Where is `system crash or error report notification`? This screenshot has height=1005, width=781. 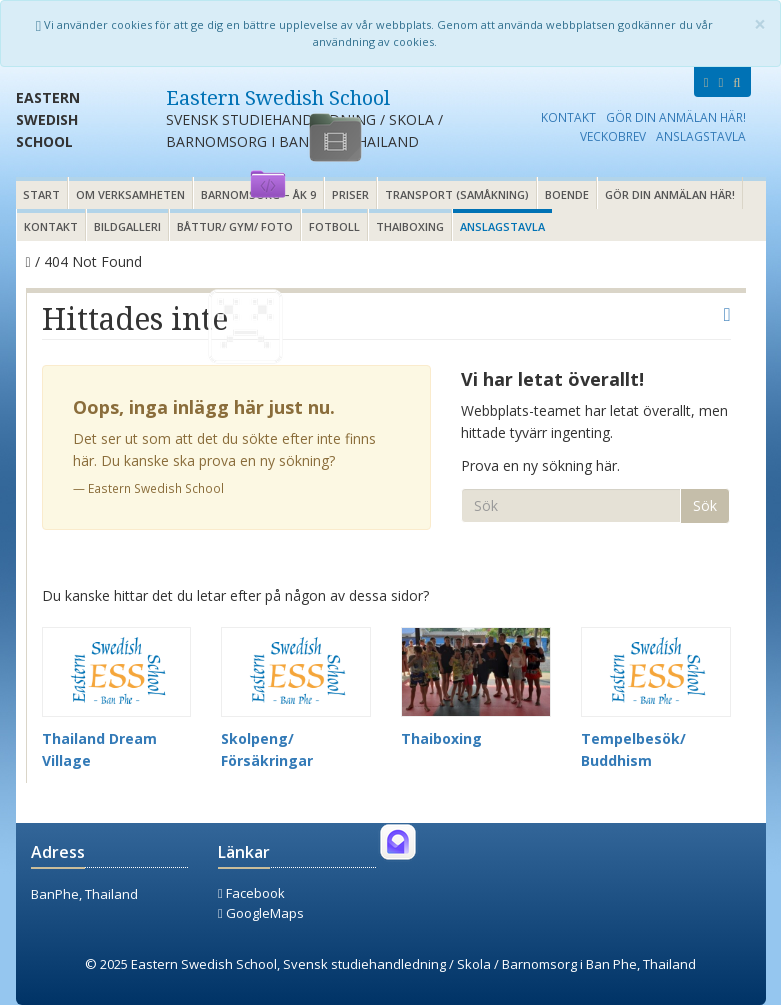 system crash or error report notification is located at coordinates (245, 326).